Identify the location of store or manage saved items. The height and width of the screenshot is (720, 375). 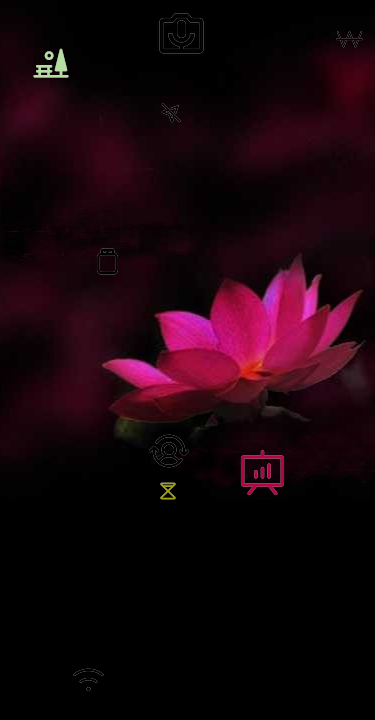
(107, 261).